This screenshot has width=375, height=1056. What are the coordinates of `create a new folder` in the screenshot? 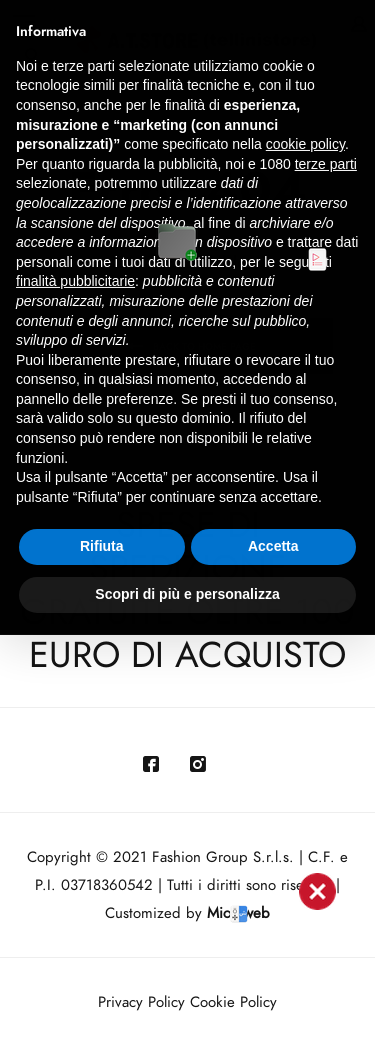 It's located at (177, 241).